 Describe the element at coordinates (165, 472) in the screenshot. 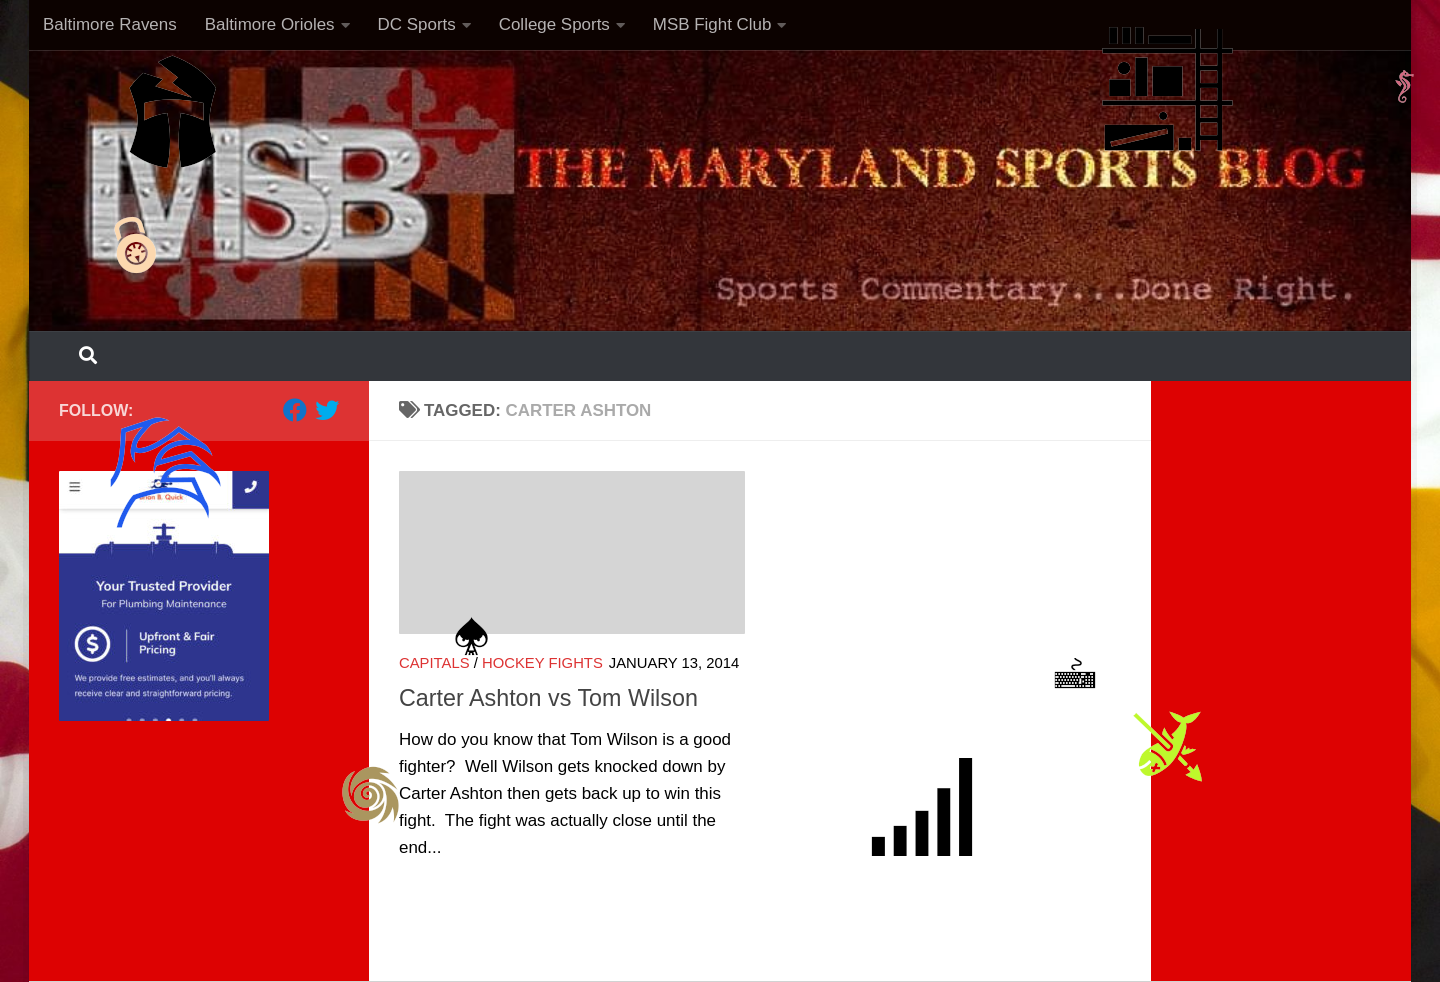

I see `activate shadow grasp ability` at that location.